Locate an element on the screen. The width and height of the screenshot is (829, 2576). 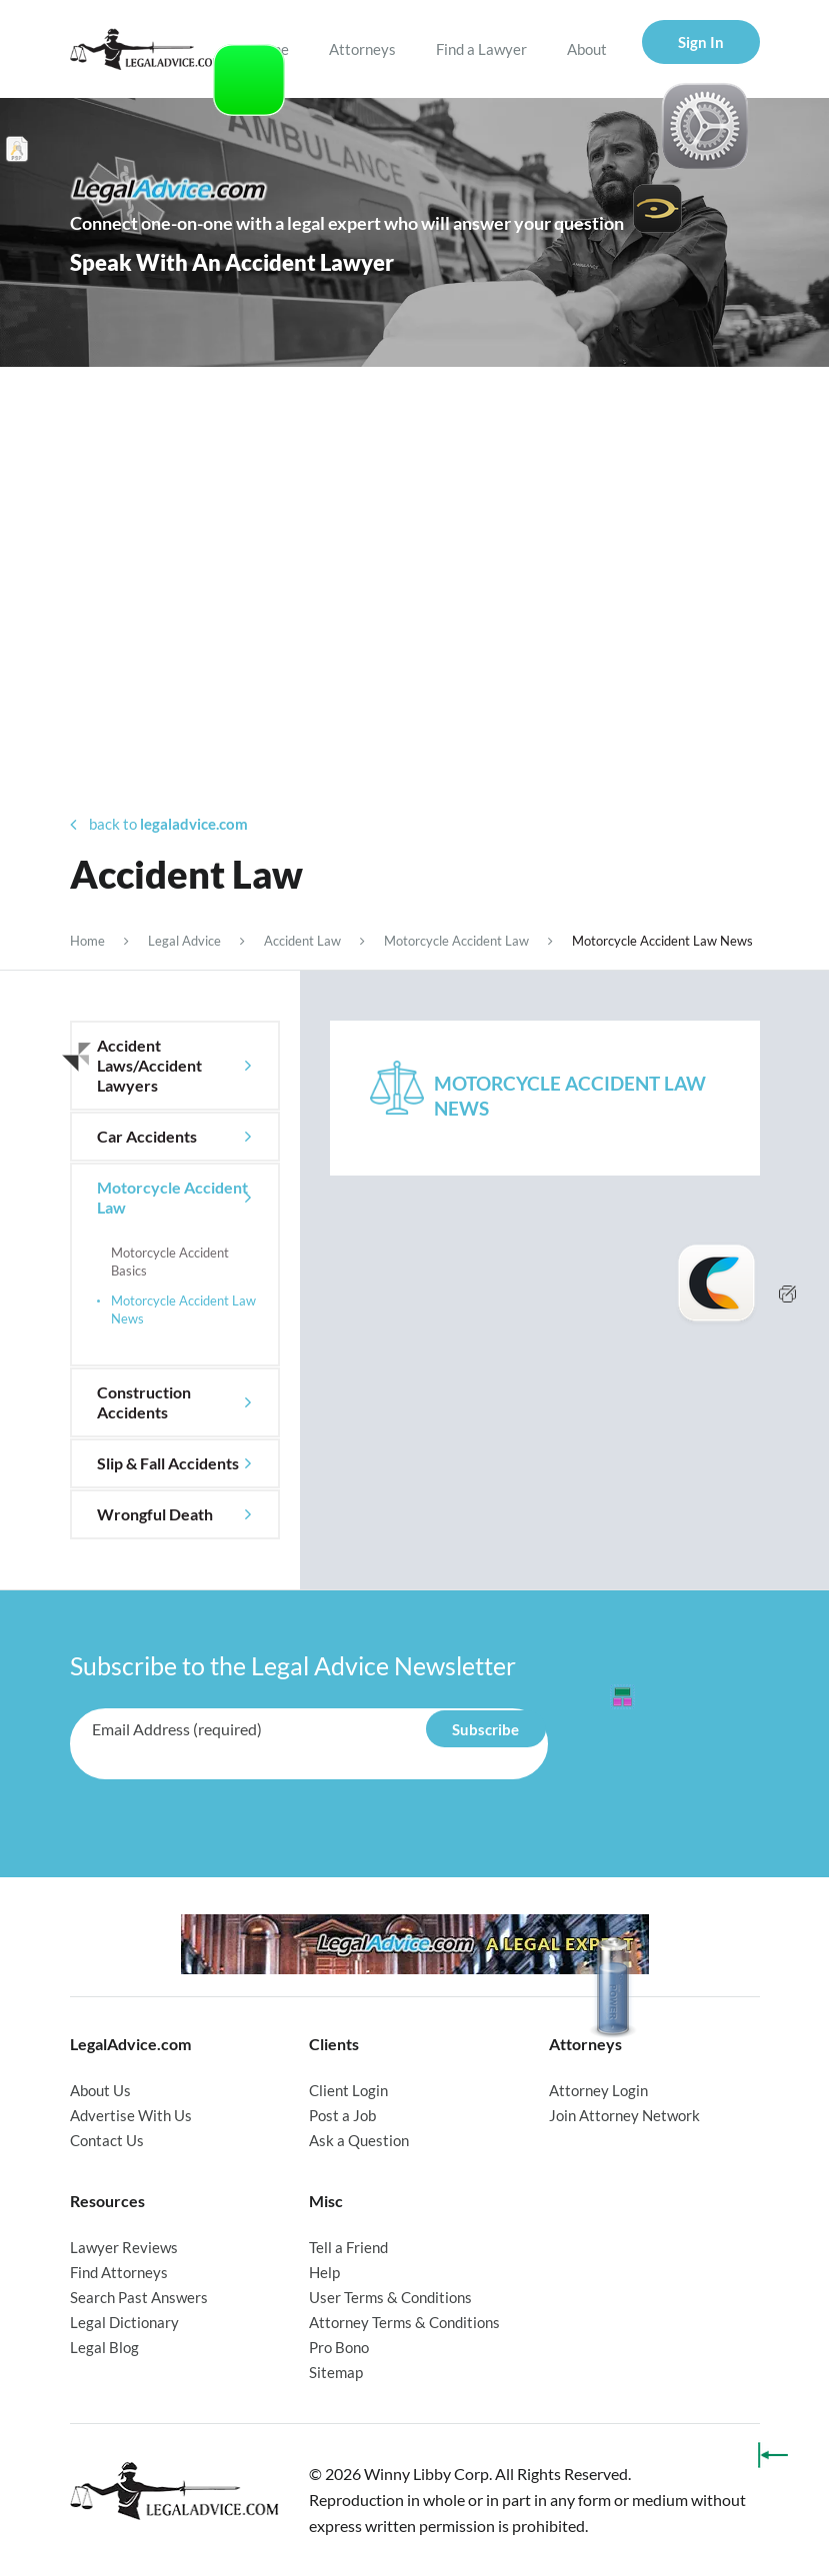
blank app icon template for customization is located at coordinates (249, 80).